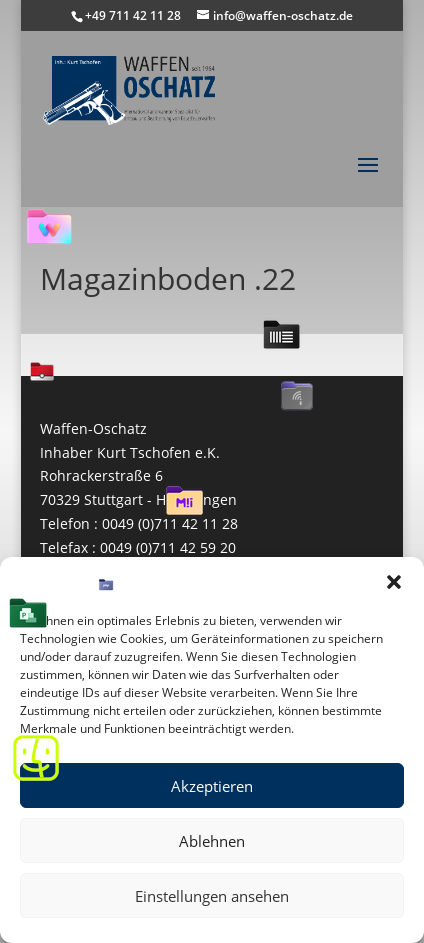  Describe the element at coordinates (49, 228) in the screenshot. I see `open wondershare creative center folder` at that location.